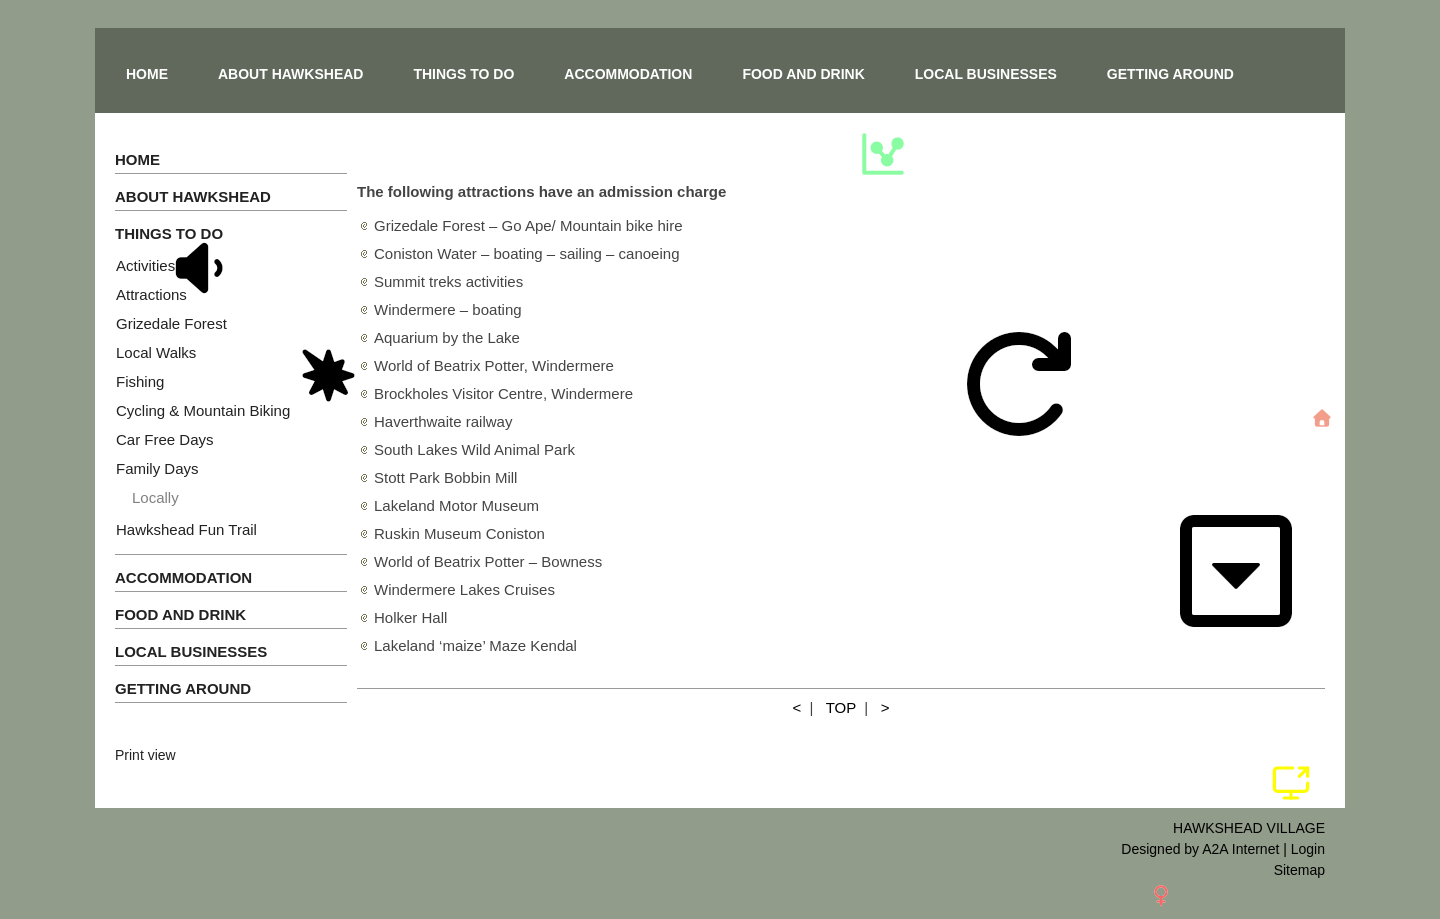 The height and width of the screenshot is (919, 1440). Describe the element at coordinates (1236, 571) in the screenshot. I see `open a dropdown menu` at that location.